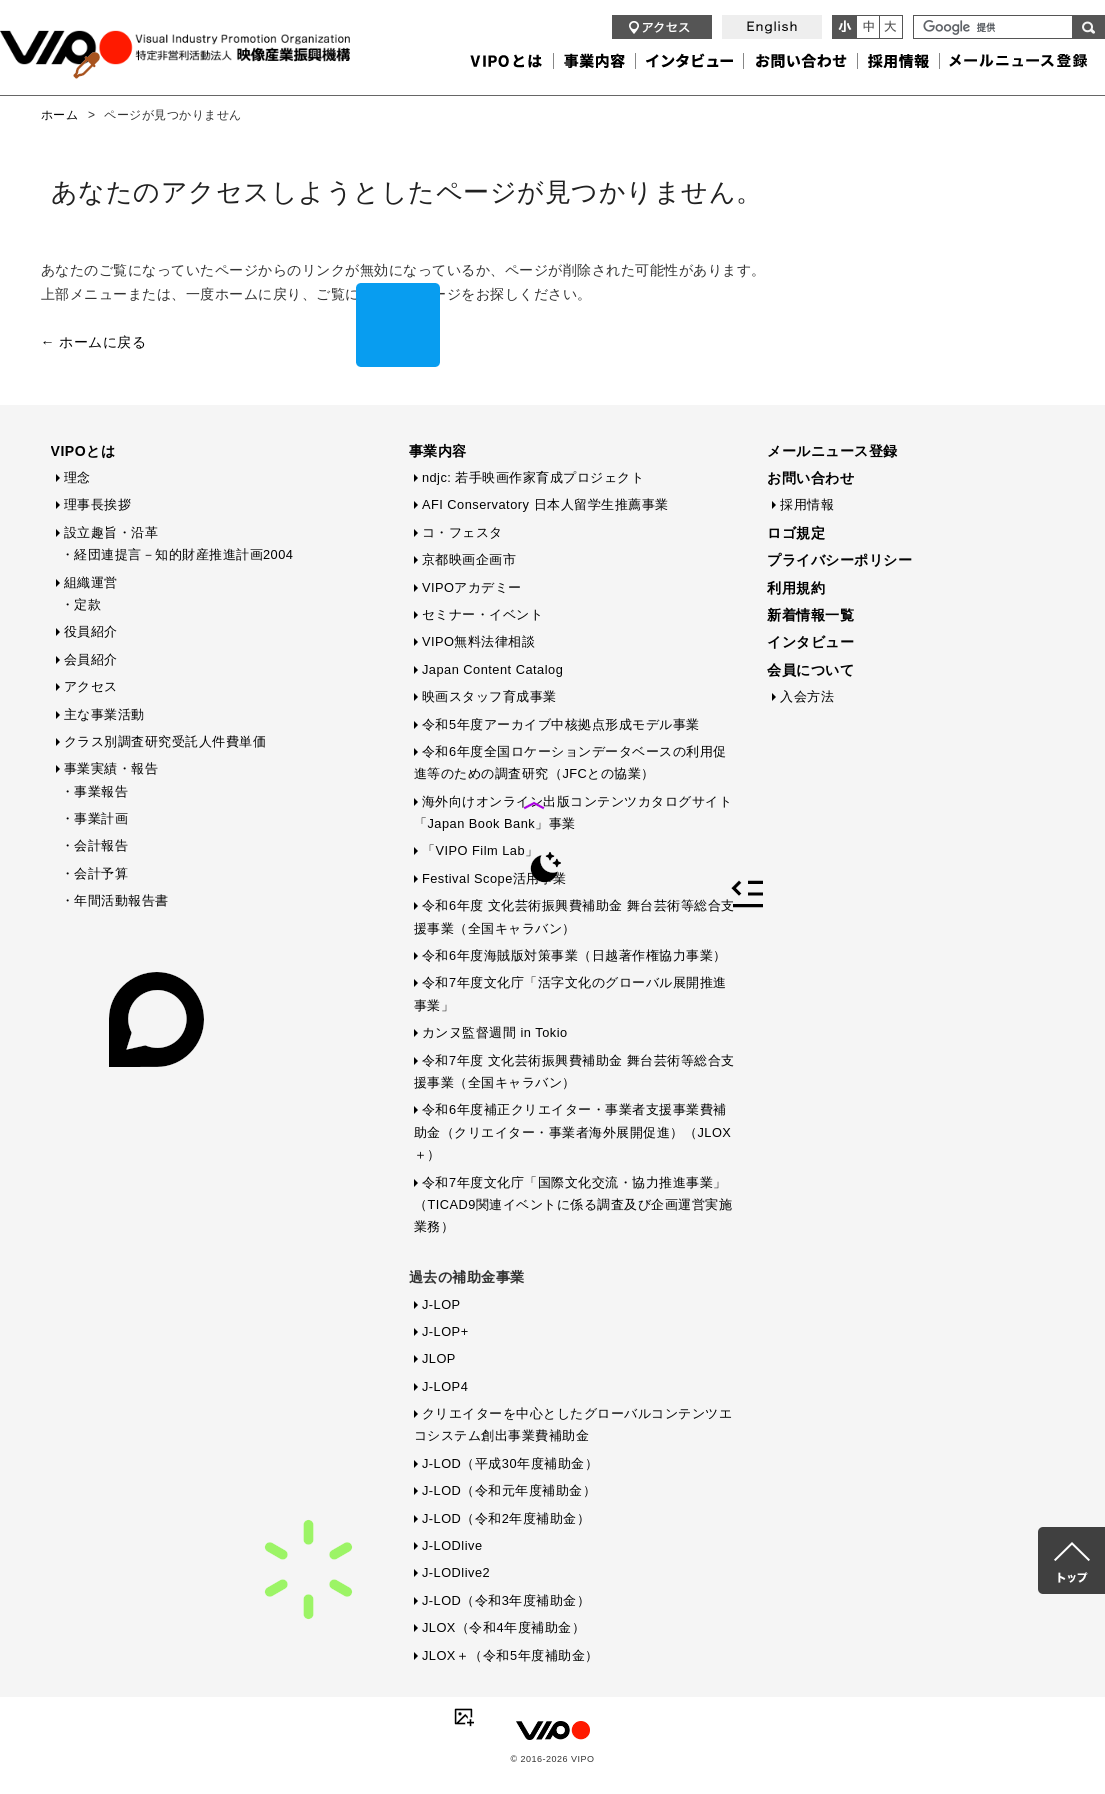  What do you see at coordinates (308, 1569) in the screenshot?
I see `loading content in progress` at bounding box center [308, 1569].